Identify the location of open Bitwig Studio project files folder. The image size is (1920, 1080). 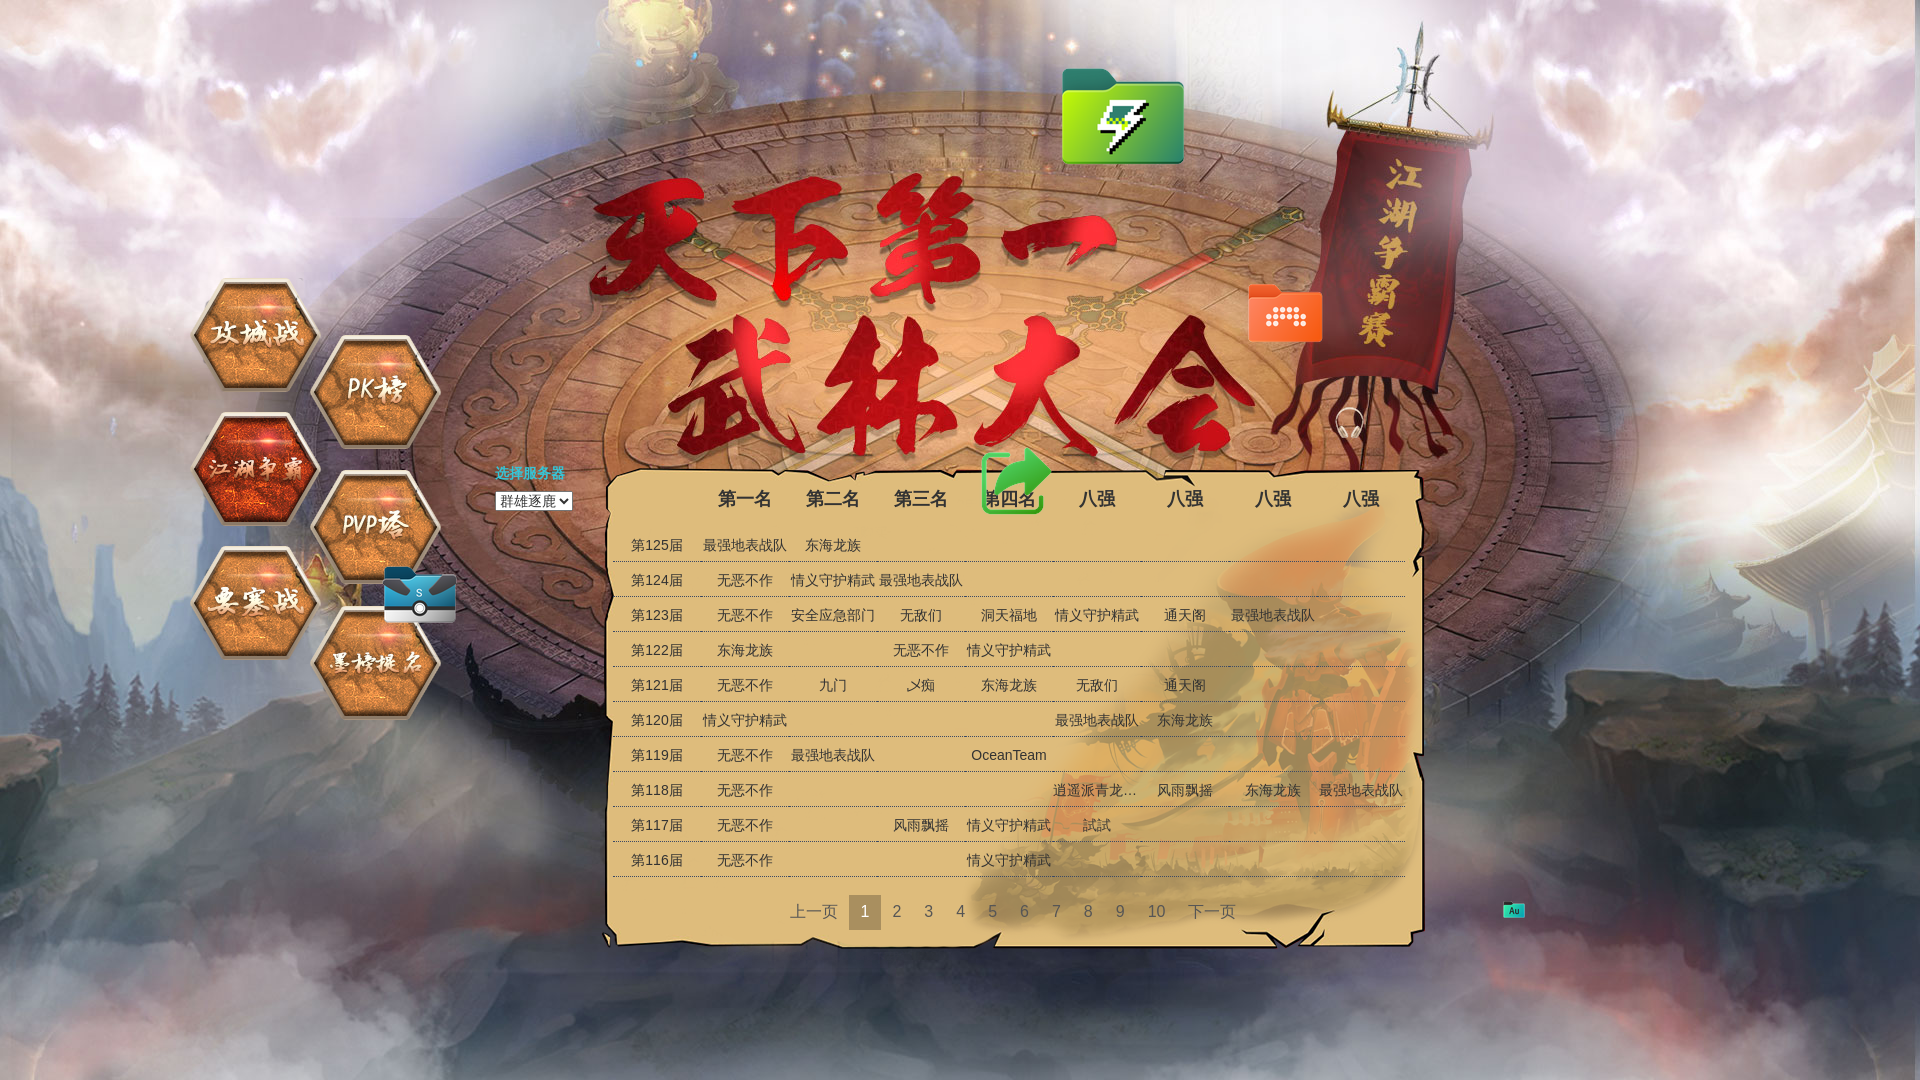
(1285, 315).